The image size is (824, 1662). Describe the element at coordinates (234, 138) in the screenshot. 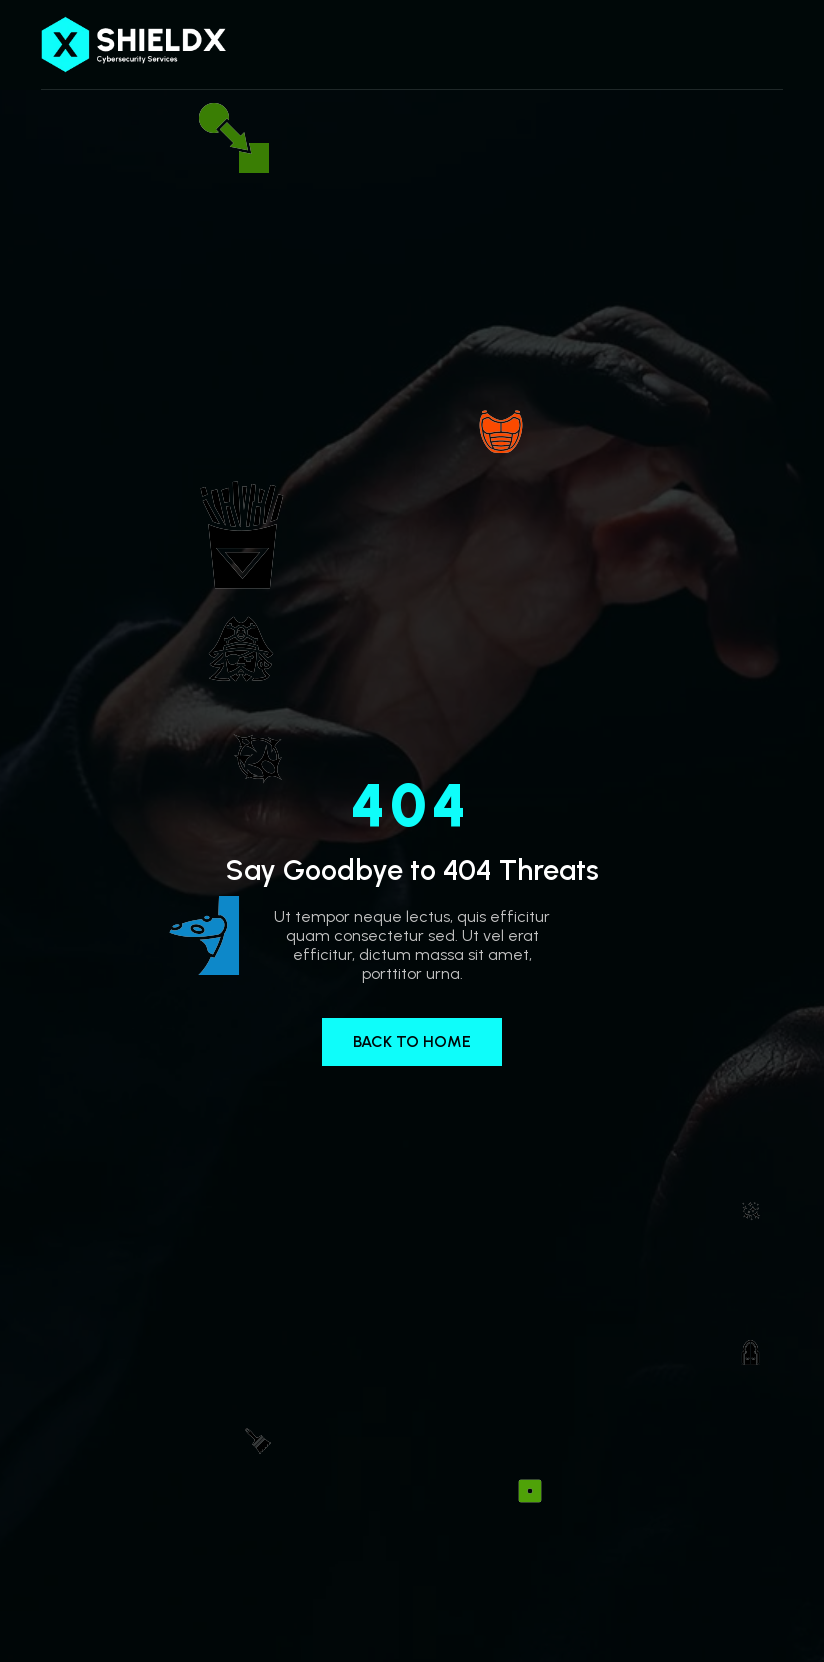

I see `transform or convert an object` at that location.